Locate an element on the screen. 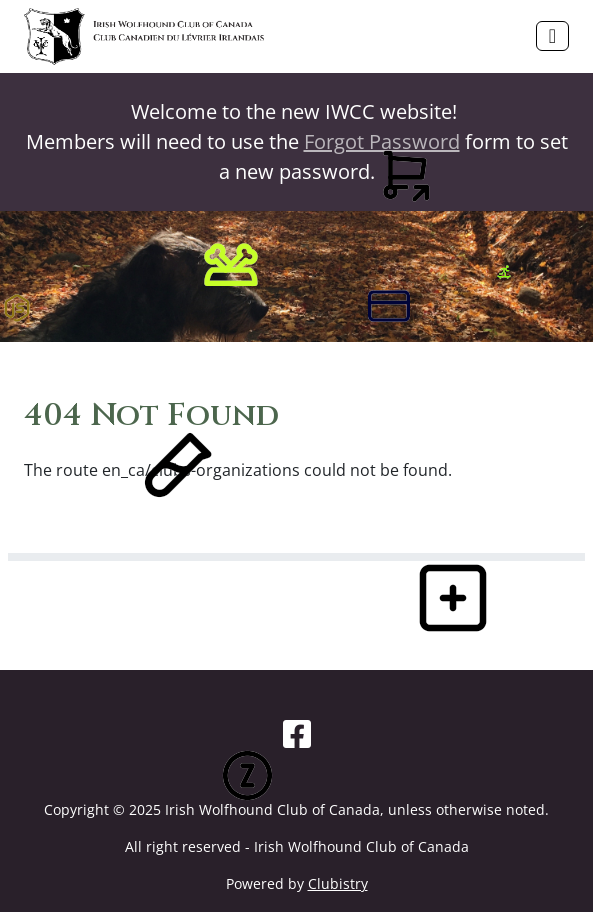 The height and width of the screenshot is (912, 593). manage payment methods is located at coordinates (389, 306).